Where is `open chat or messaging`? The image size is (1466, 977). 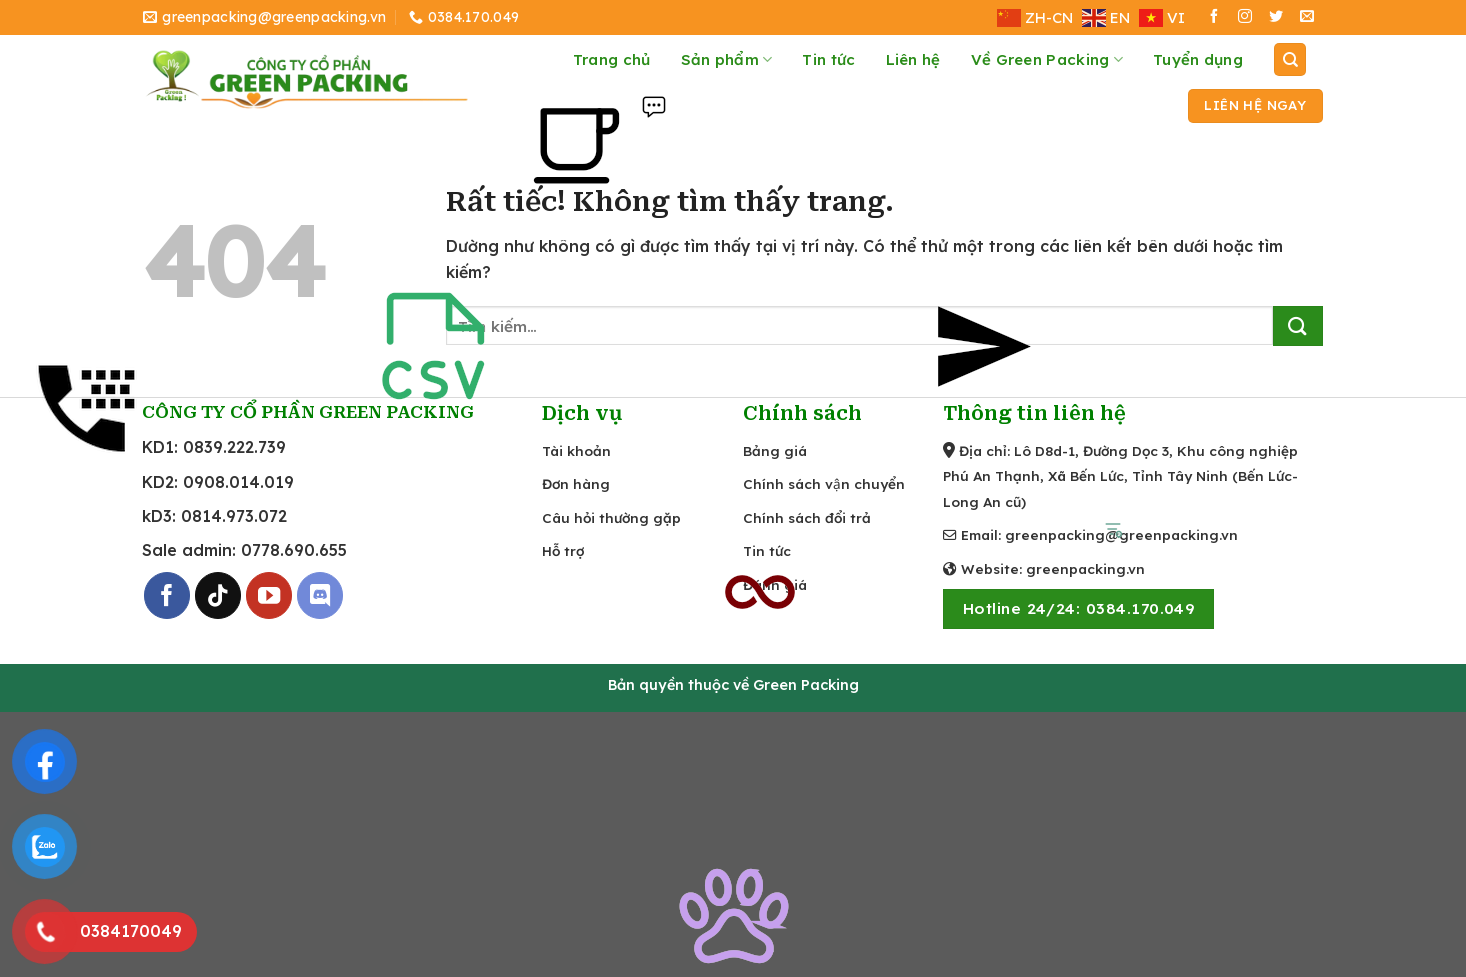
open chat or messaging is located at coordinates (654, 107).